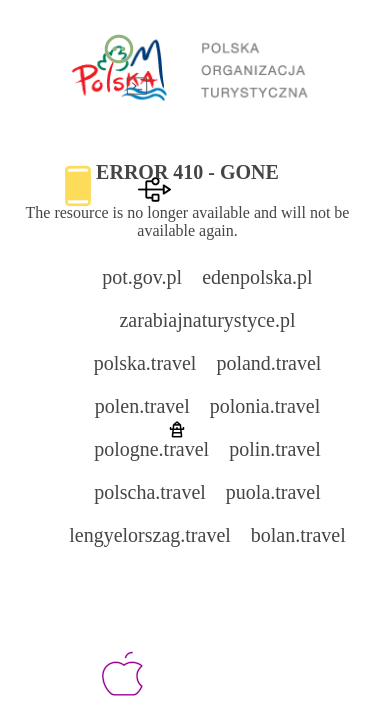 This screenshot has height=720, width=375. What do you see at coordinates (177, 430) in the screenshot?
I see `access website accessibility or guidance features` at bounding box center [177, 430].